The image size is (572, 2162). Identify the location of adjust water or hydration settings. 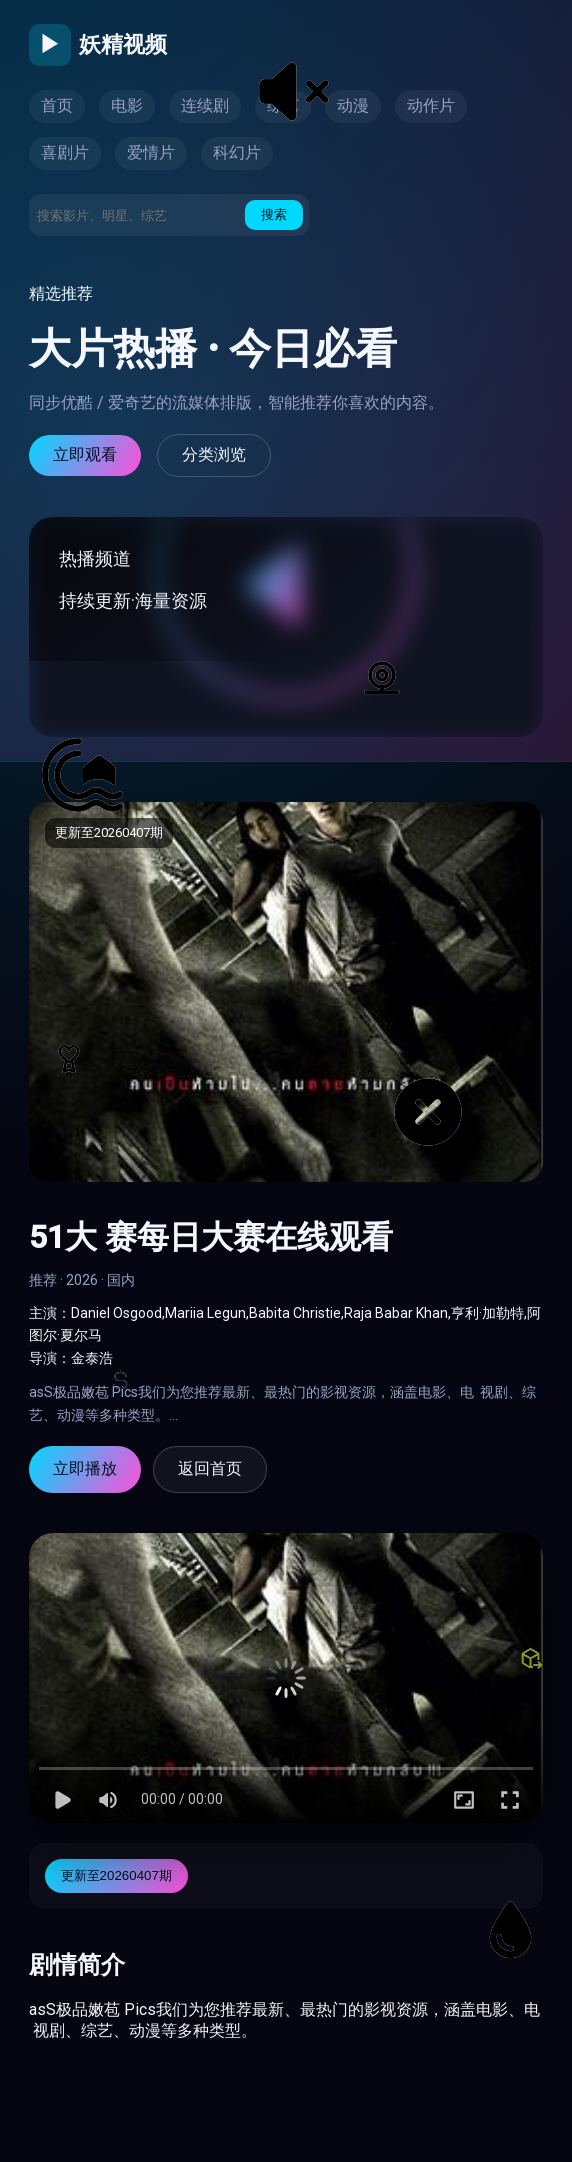
(510, 1930).